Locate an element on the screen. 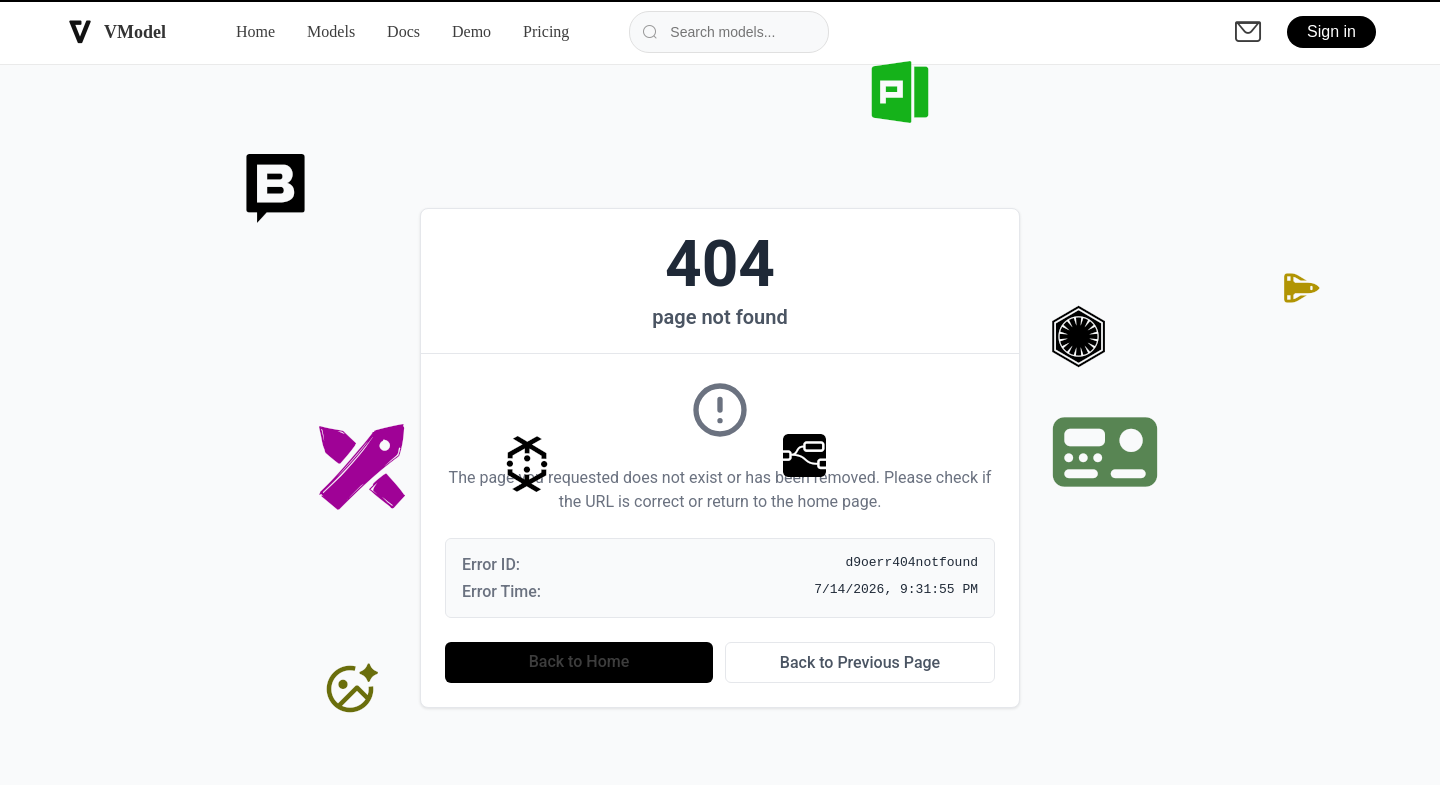  open excalidraw whiteboard app is located at coordinates (362, 467).